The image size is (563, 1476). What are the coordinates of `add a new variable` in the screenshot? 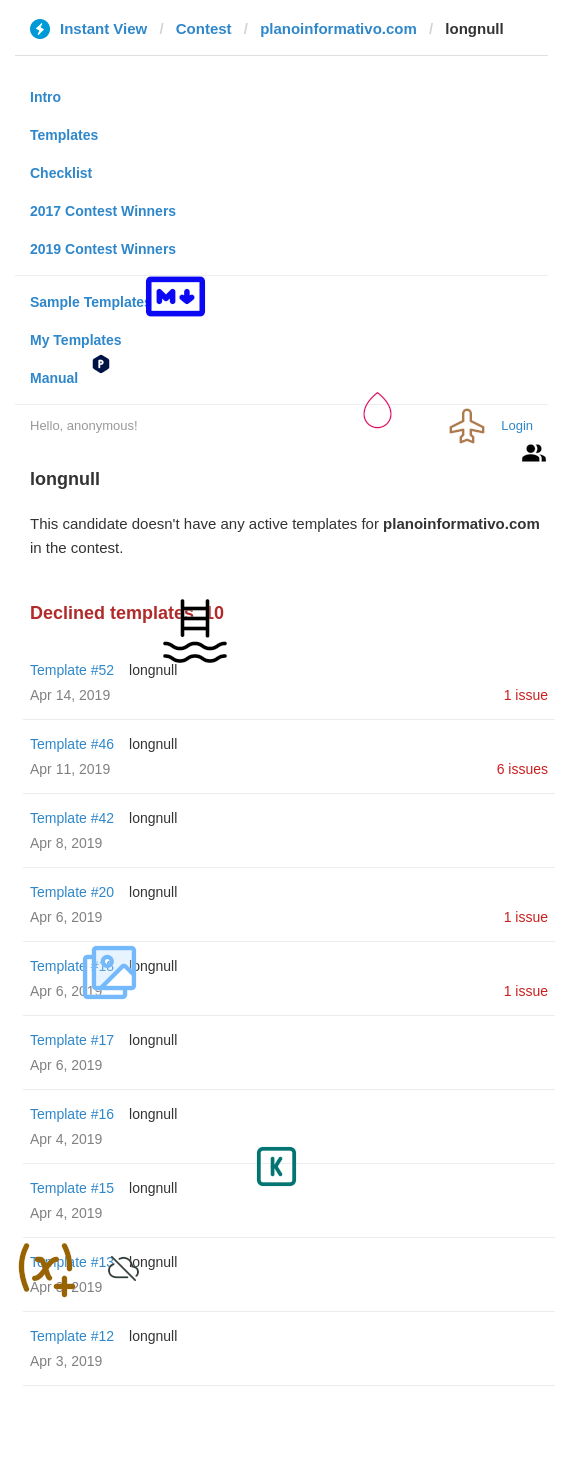 It's located at (45, 1267).